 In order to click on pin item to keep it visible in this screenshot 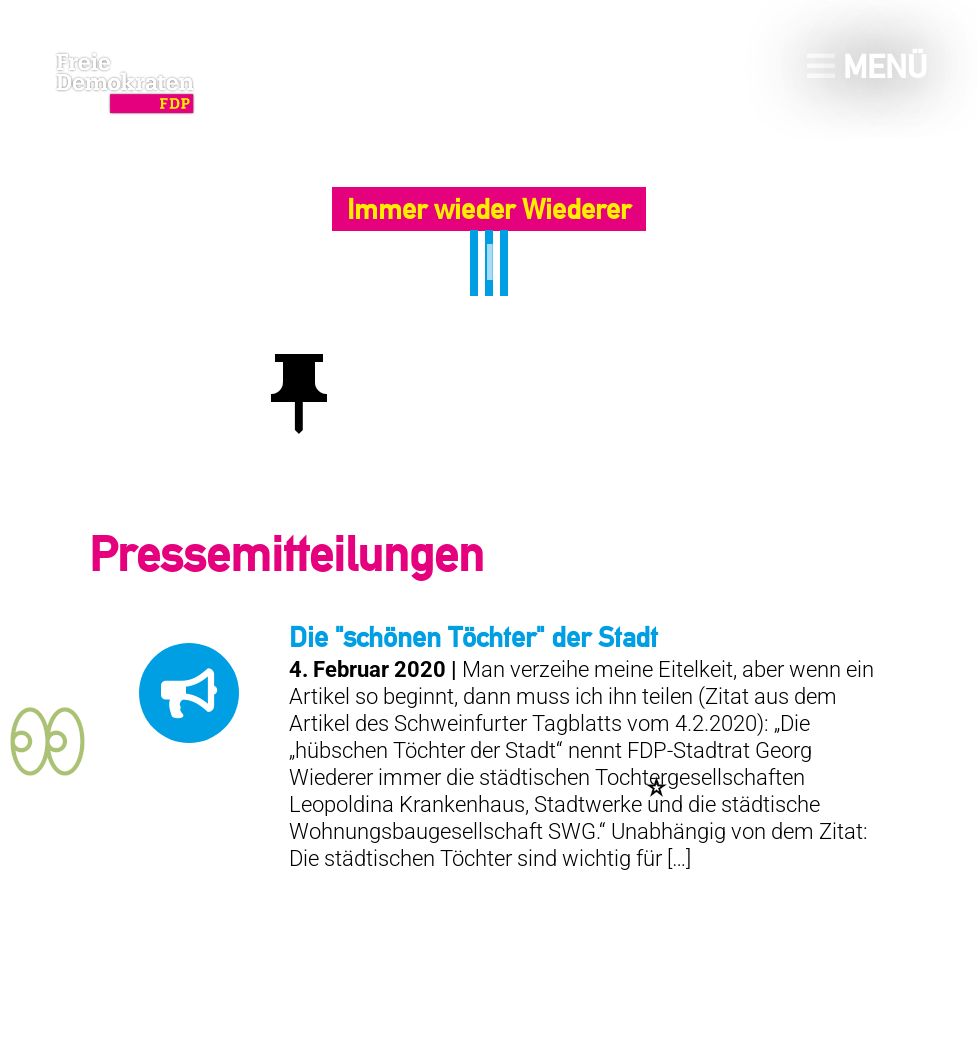, I will do `click(299, 394)`.